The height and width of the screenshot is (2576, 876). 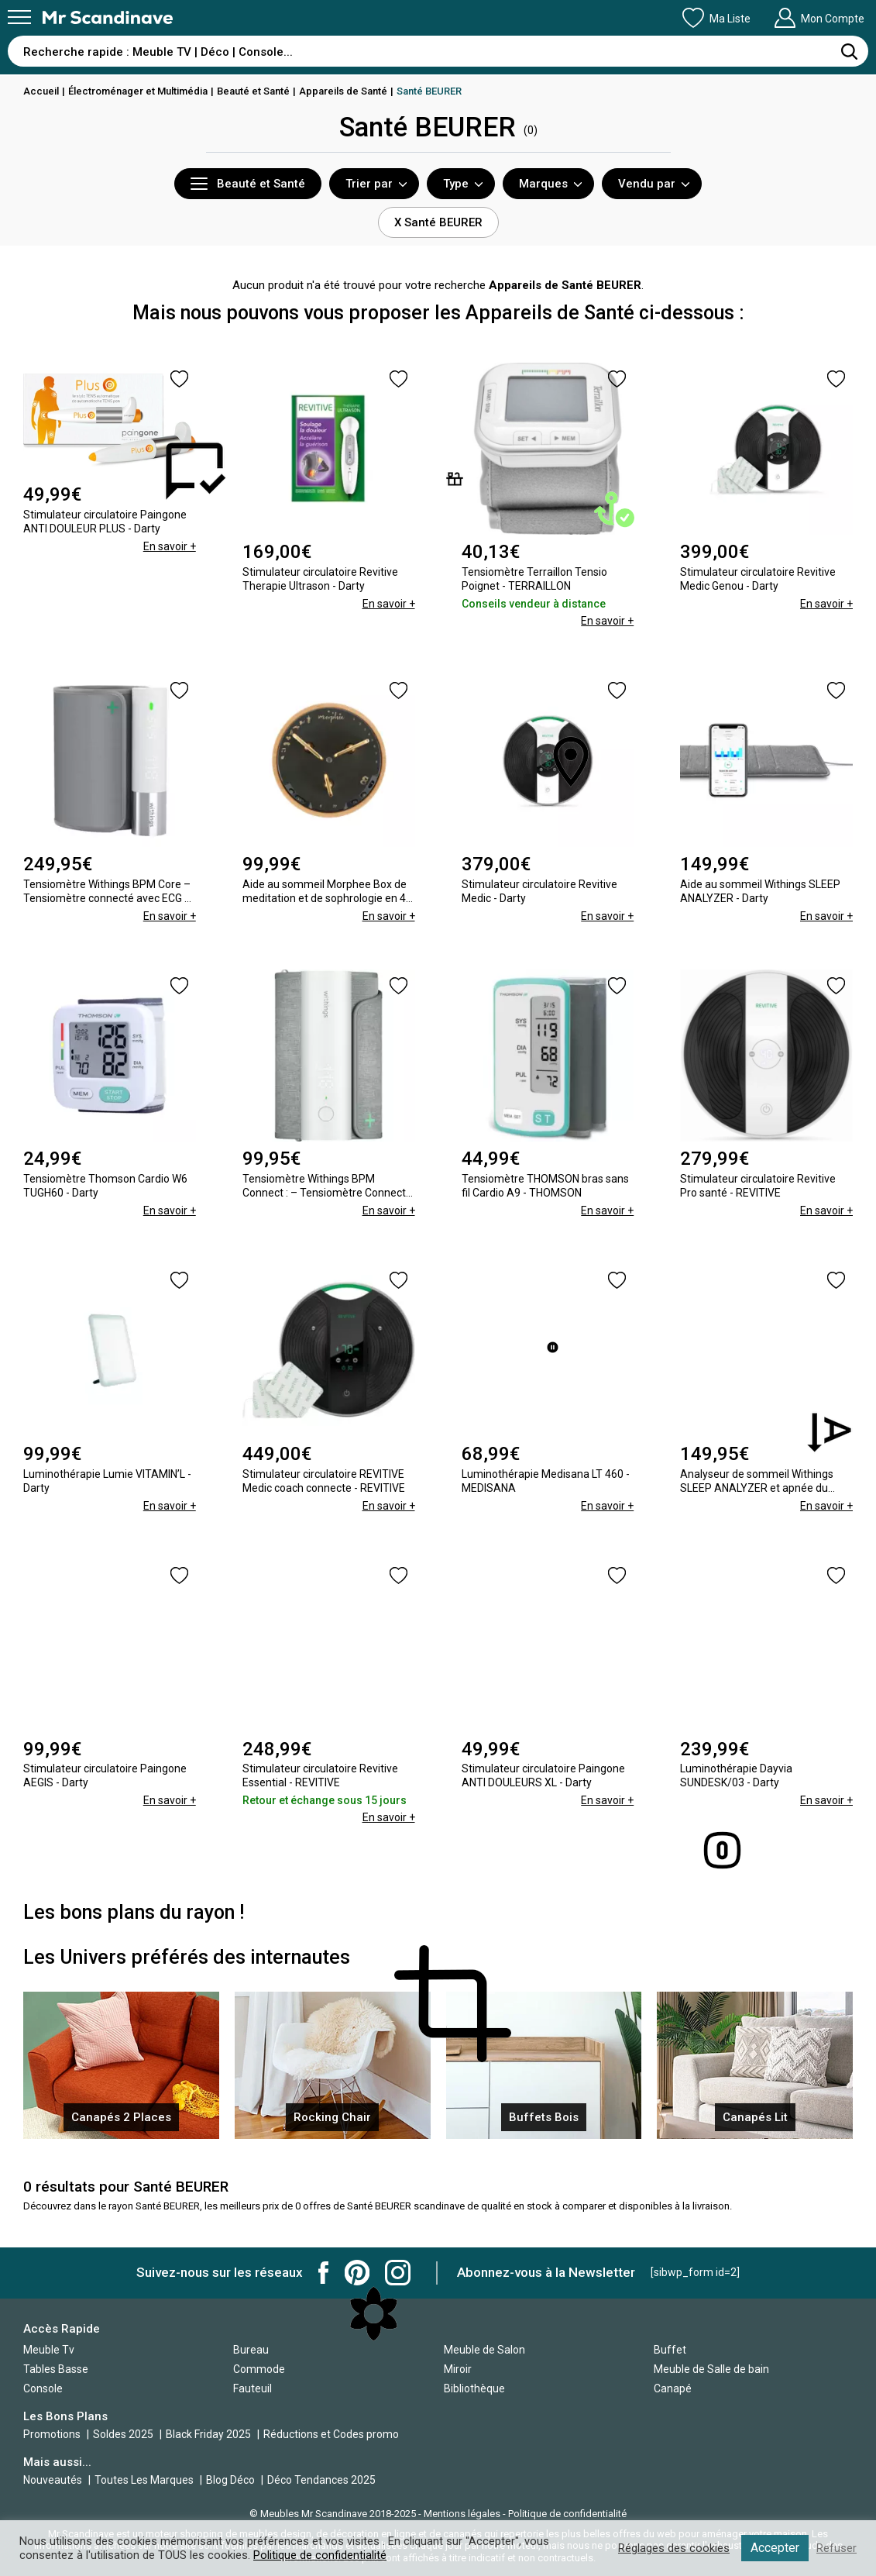 What do you see at coordinates (373, 2313) in the screenshot?
I see `apply a vintage or retro photo filter` at bounding box center [373, 2313].